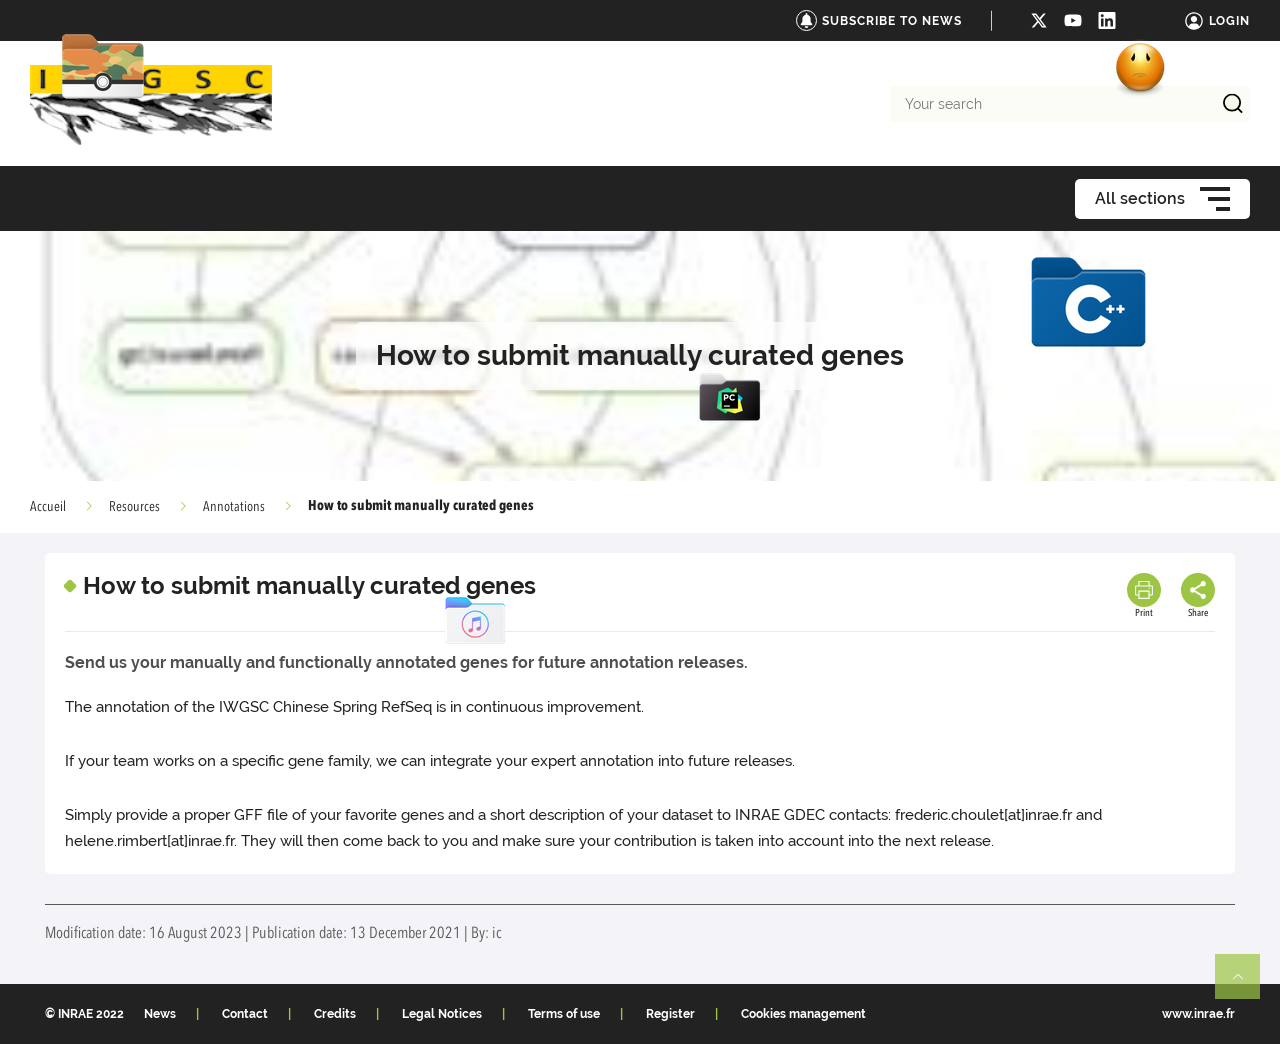 Image resolution: width=1280 pixels, height=1044 pixels. What do you see at coordinates (475, 622) in the screenshot?
I see `open folder containing apple music files` at bounding box center [475, 622].